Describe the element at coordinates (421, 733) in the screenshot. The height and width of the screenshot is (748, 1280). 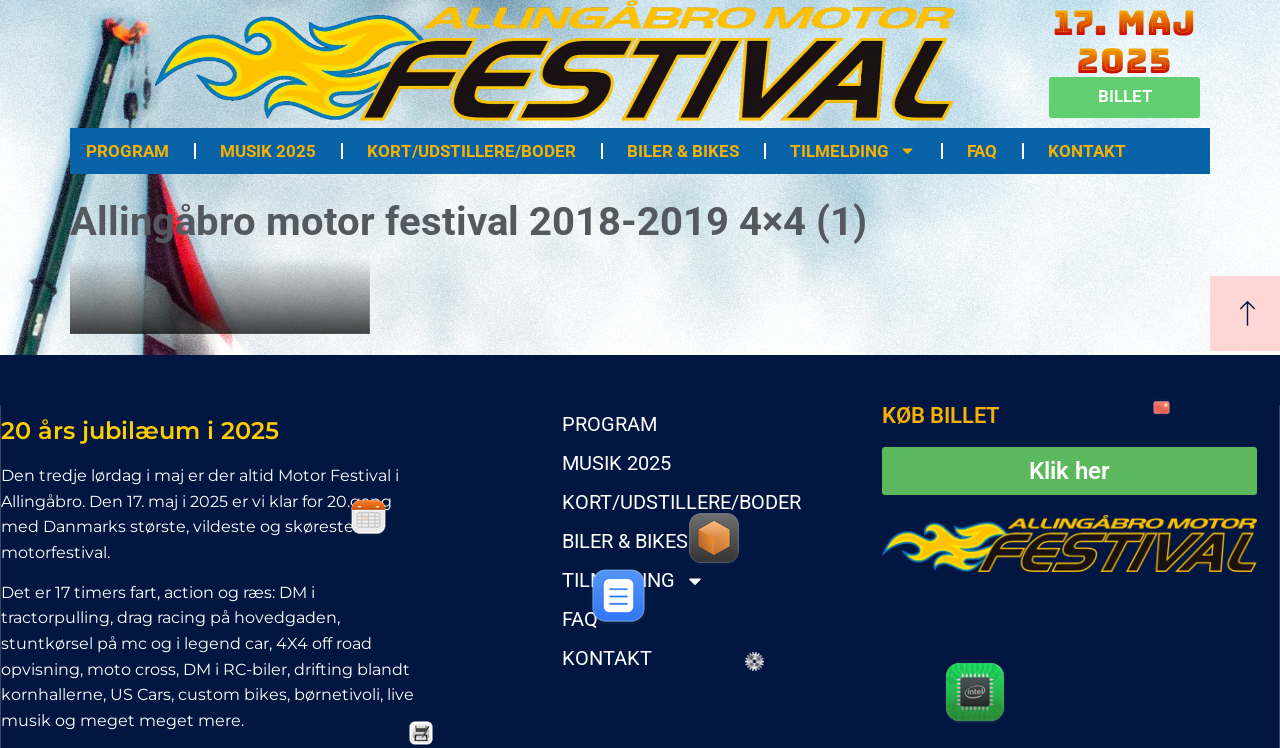
I see `open print editor application` at that location.